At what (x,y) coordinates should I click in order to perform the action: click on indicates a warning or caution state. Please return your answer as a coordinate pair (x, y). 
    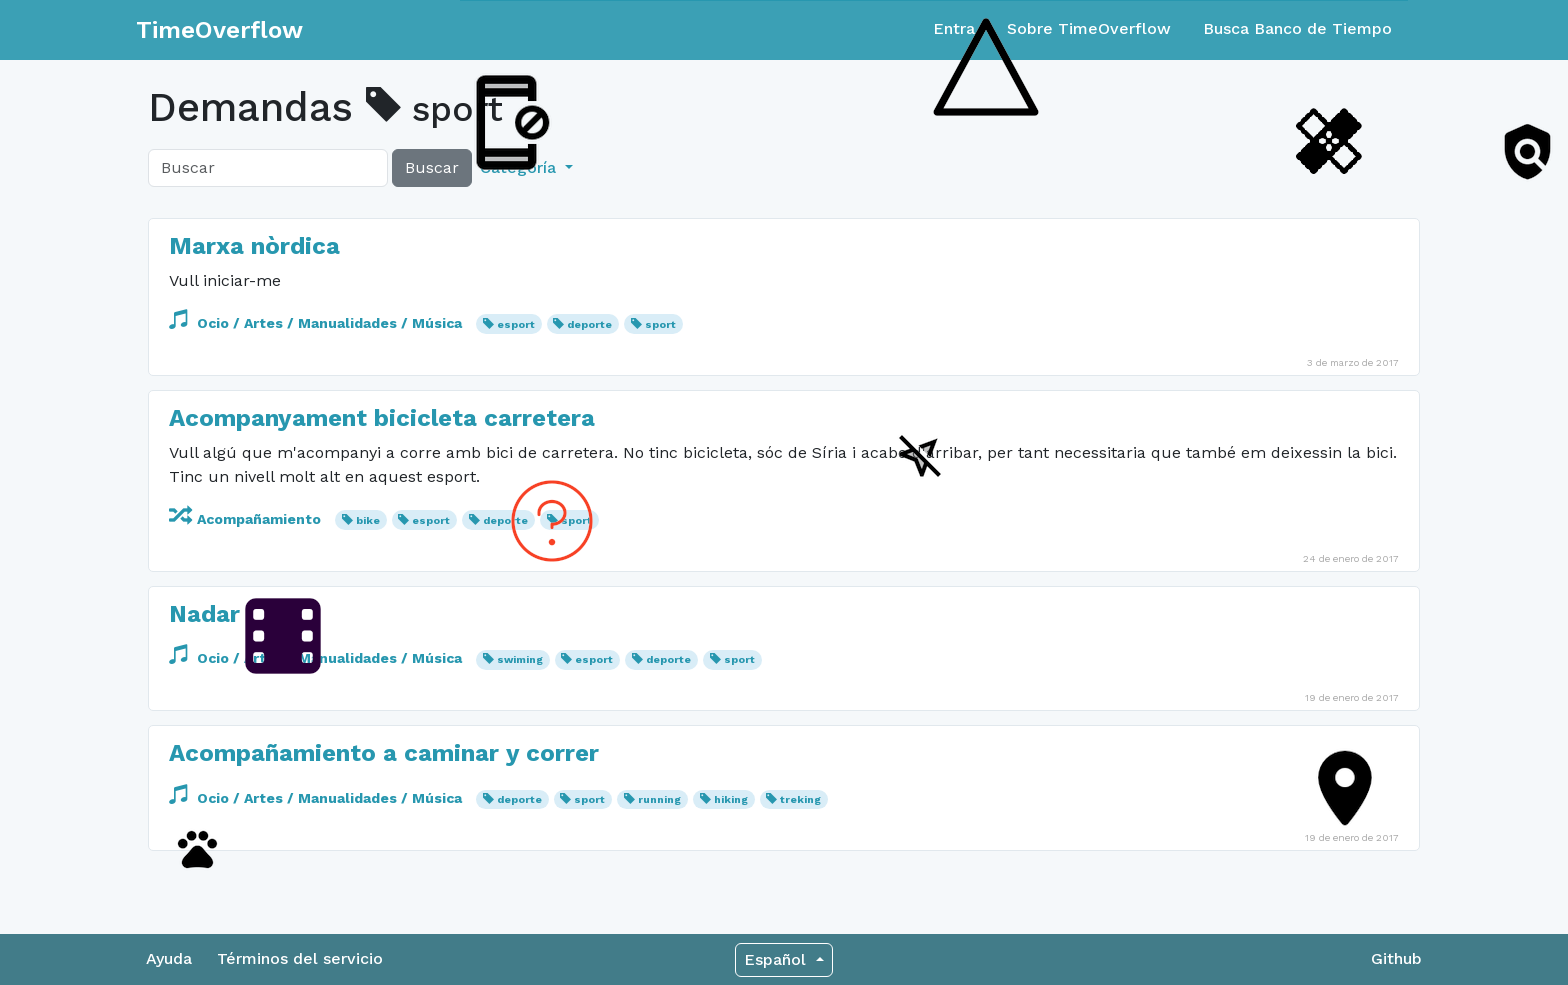
    Looking at the image, I should click on (986, 67).